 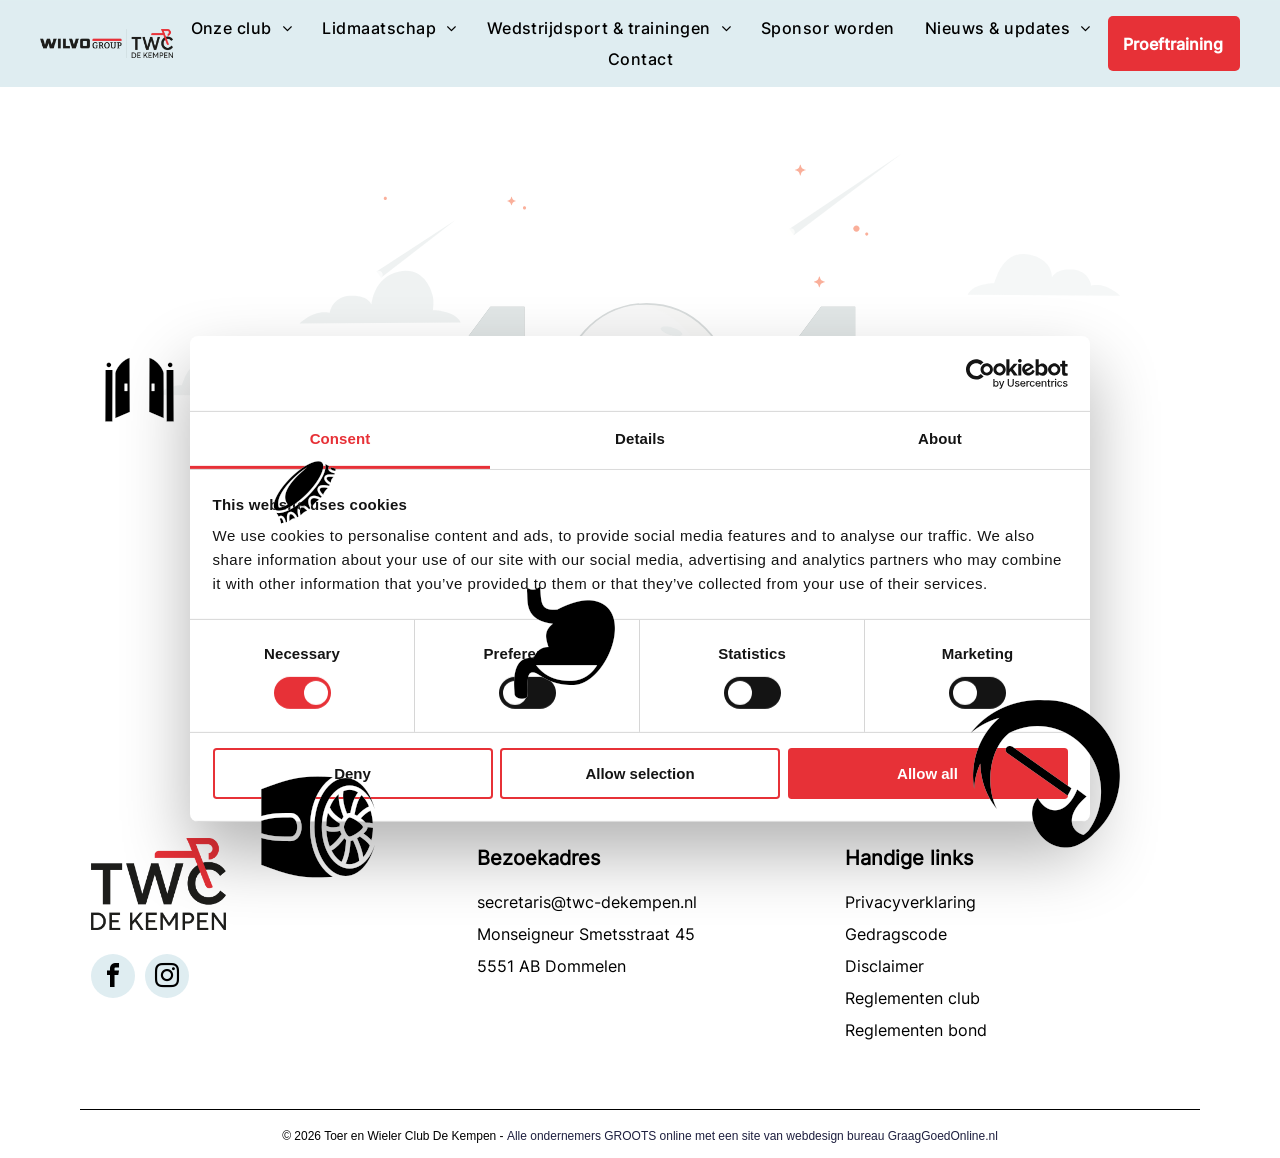 I want to click on perform a melee attack action, so click(x=1046, y=773).